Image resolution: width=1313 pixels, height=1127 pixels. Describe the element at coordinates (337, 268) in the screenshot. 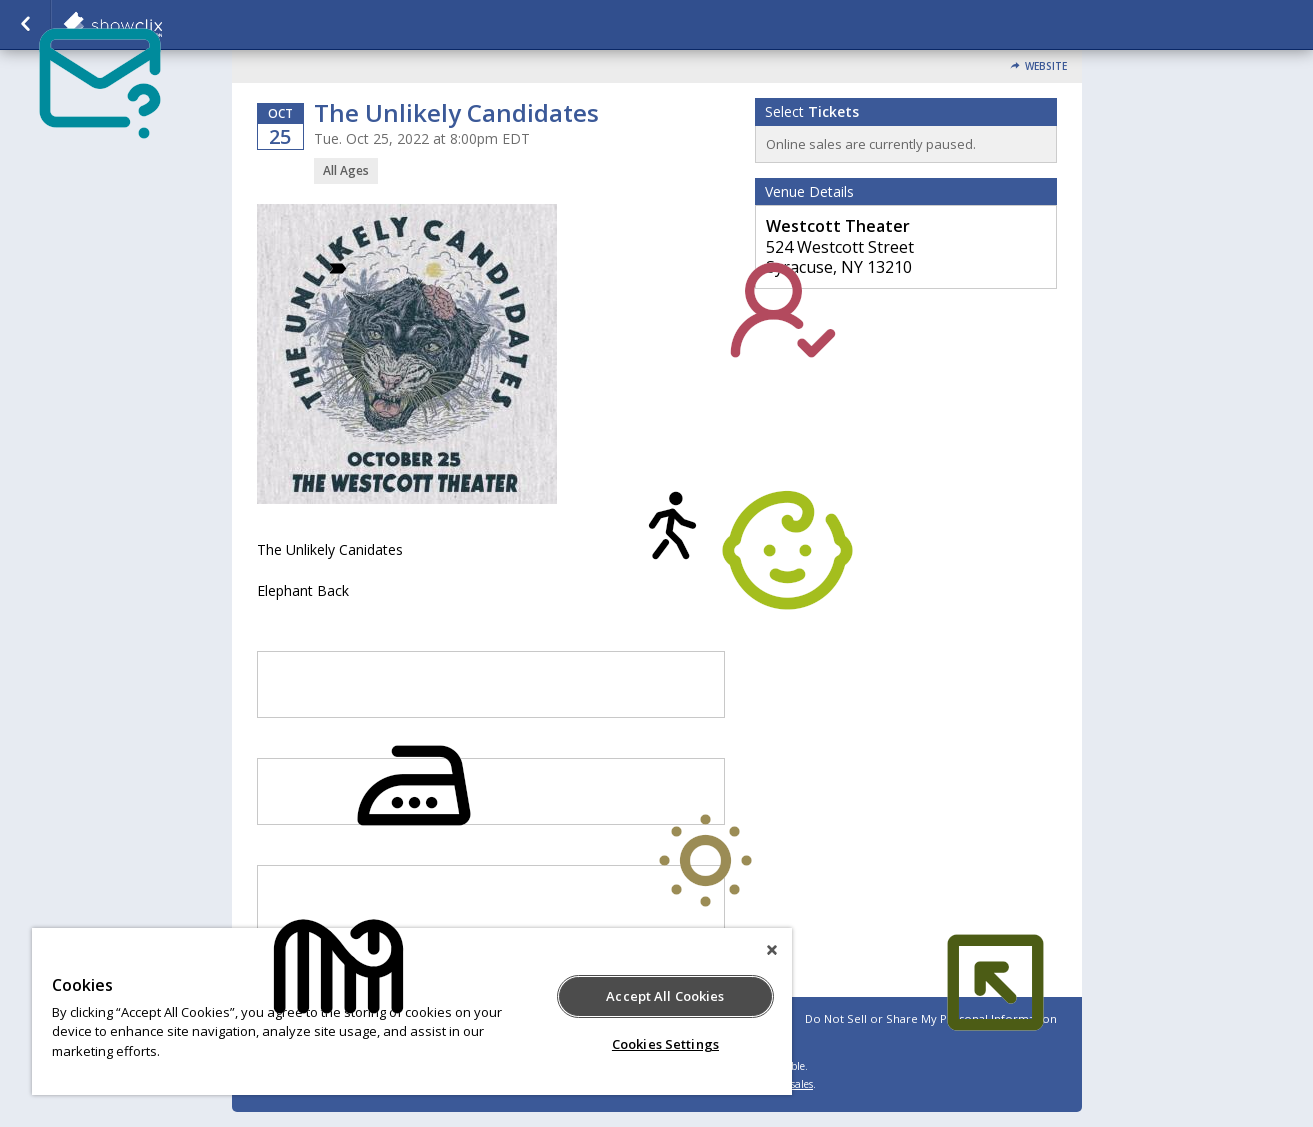

I see `mark item as important or priority` at that location.